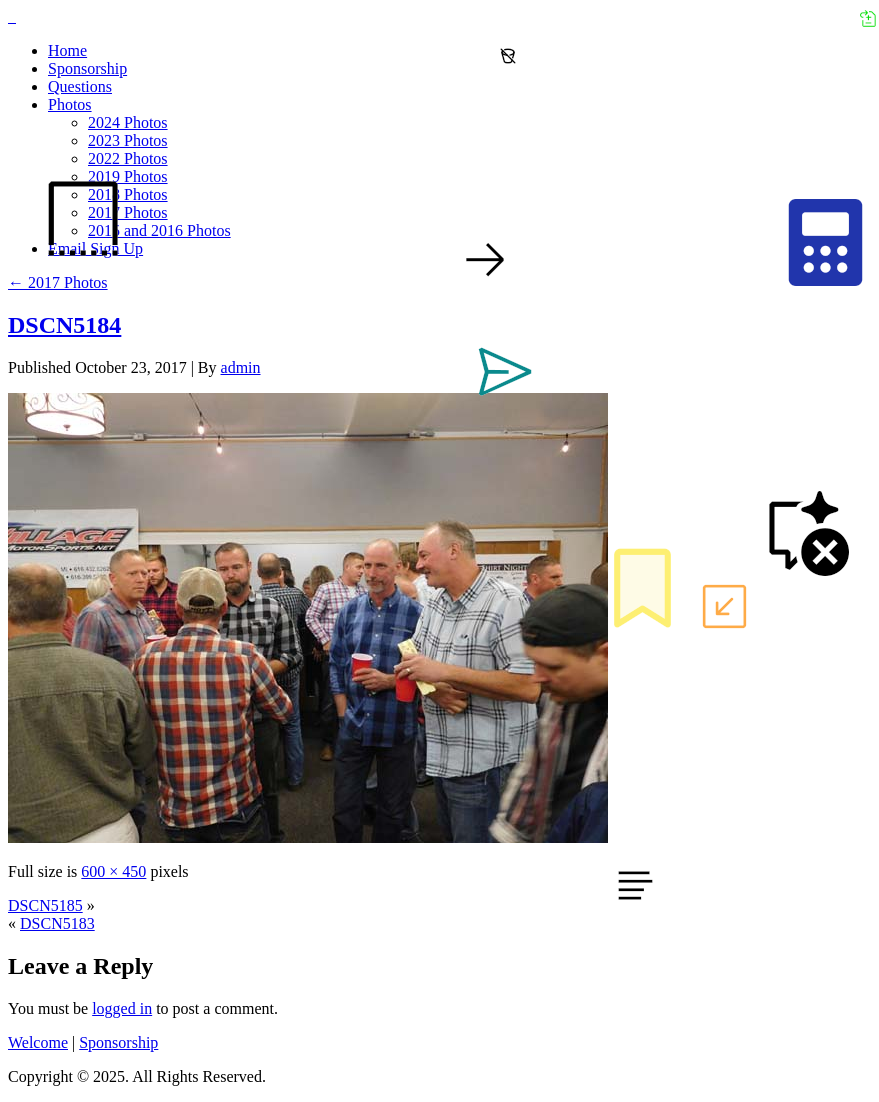 The image size is (879, 1102). What do you see at coordinates (635, 885) in the screenshot?
I see `view items in a flat list format` at bounding box center [635, 885].